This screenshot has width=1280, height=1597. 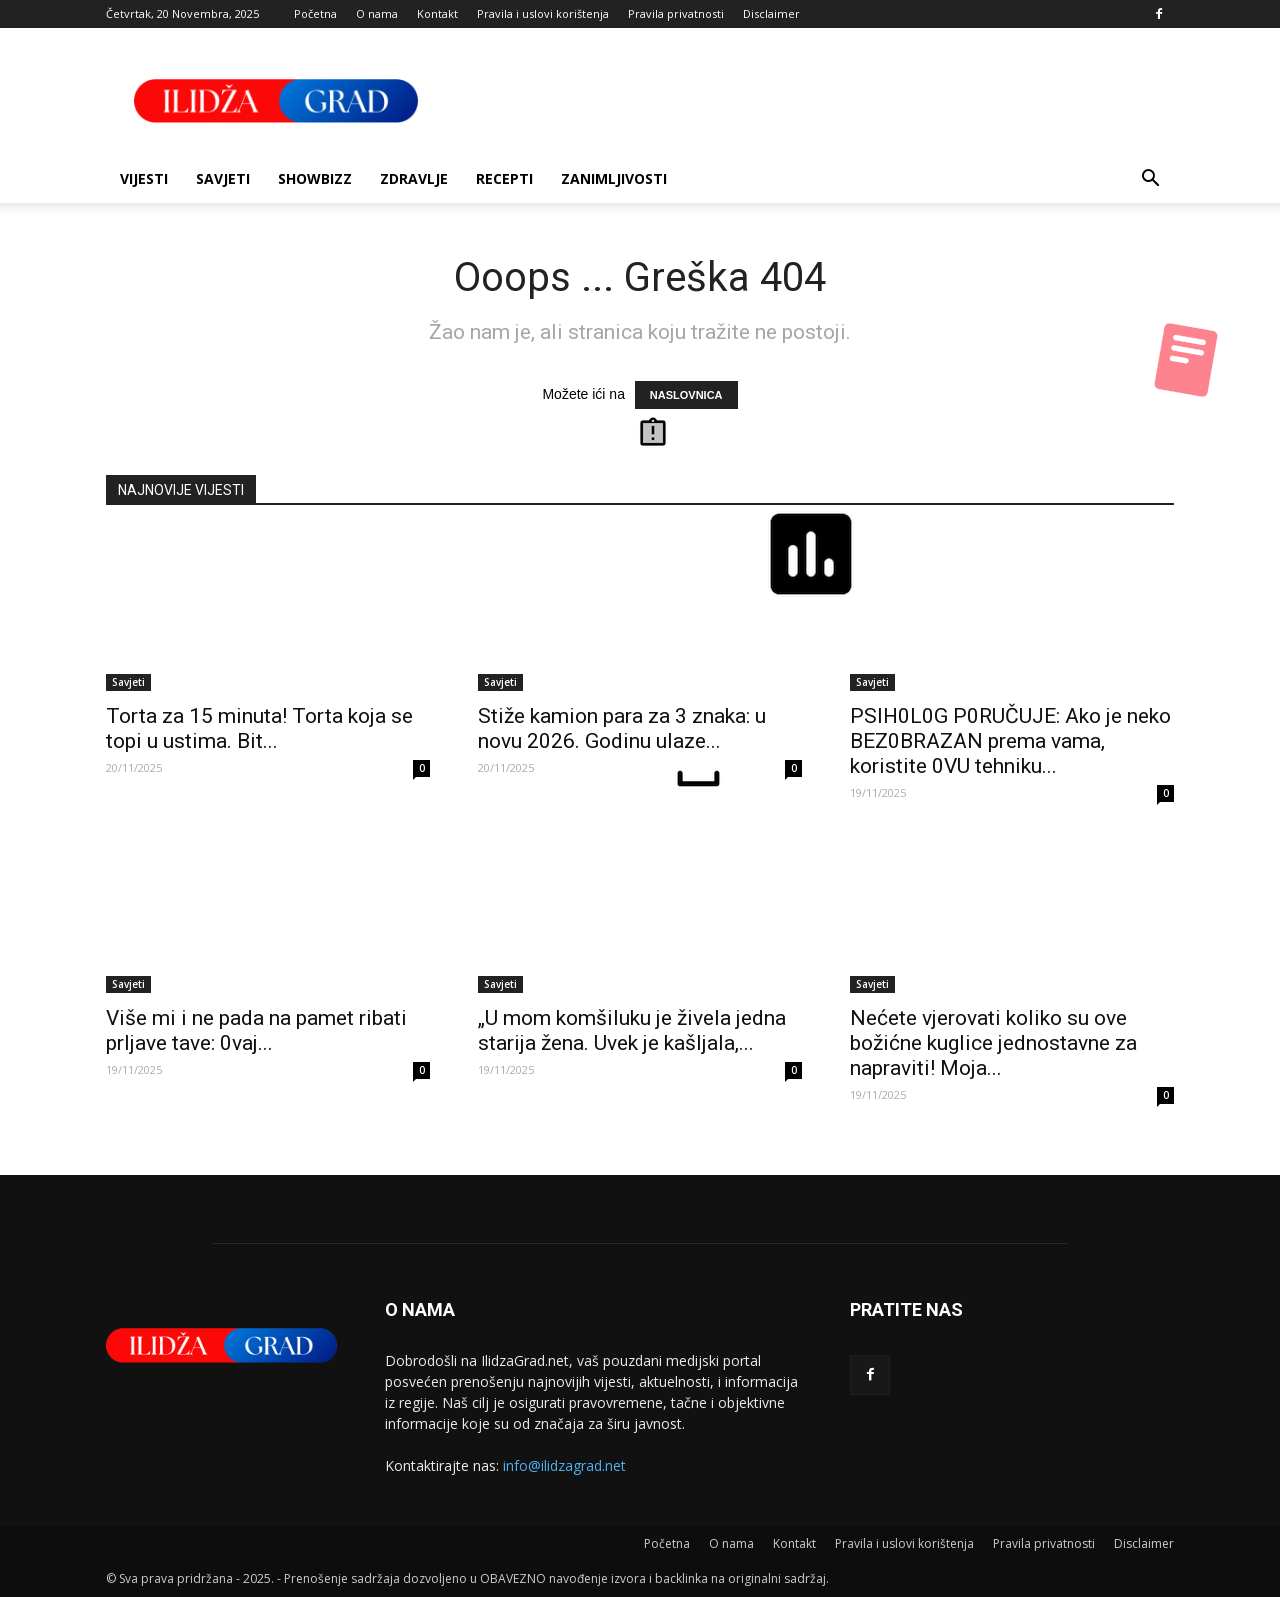 I want to click on indicates an overdue or late assignment, so click(x=653, y=433).